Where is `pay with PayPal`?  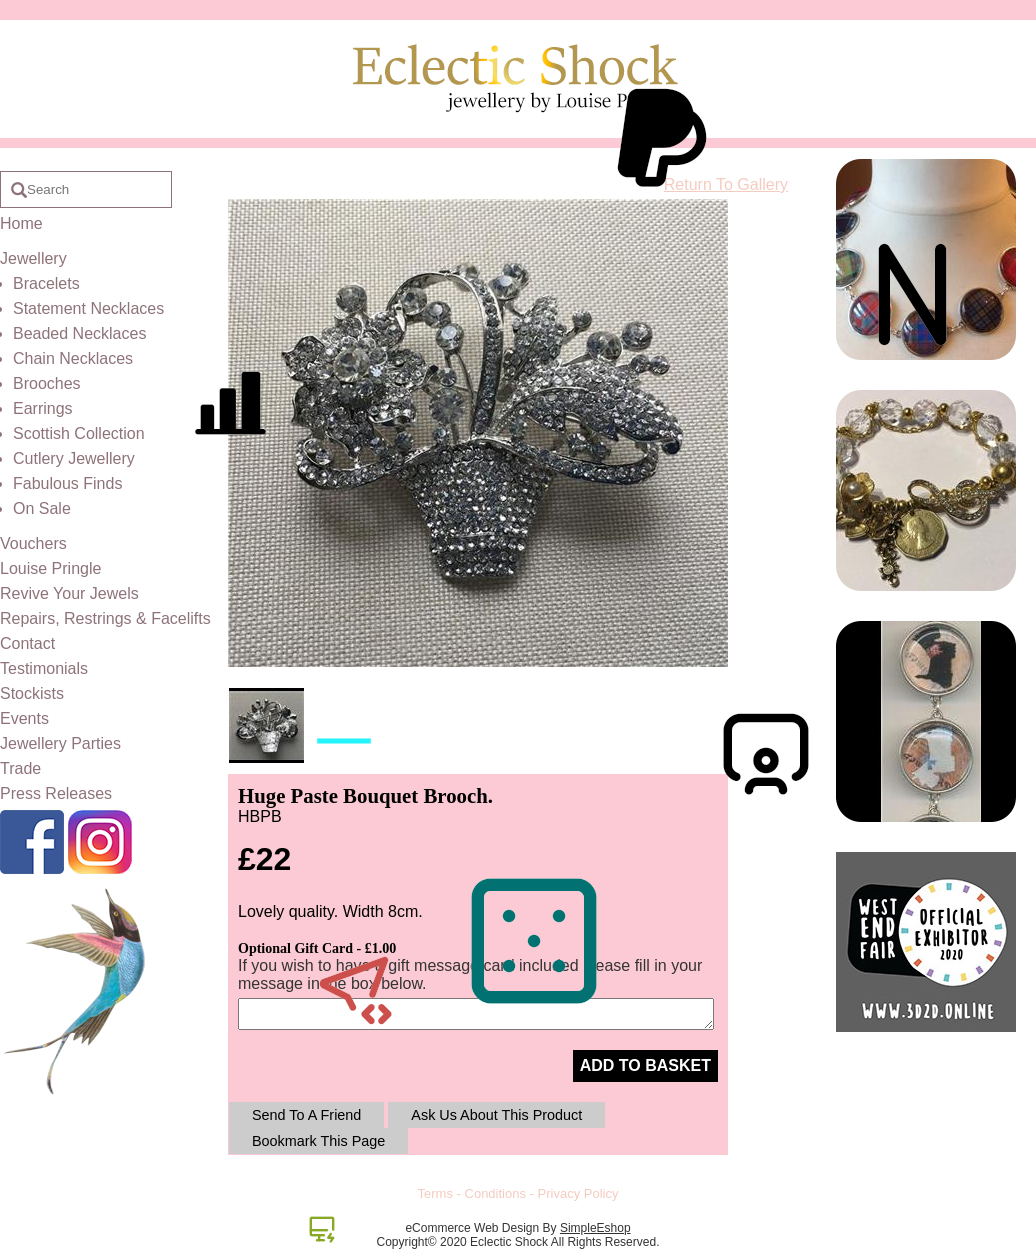
pay with PayPal is located at coordinates (662, 138).